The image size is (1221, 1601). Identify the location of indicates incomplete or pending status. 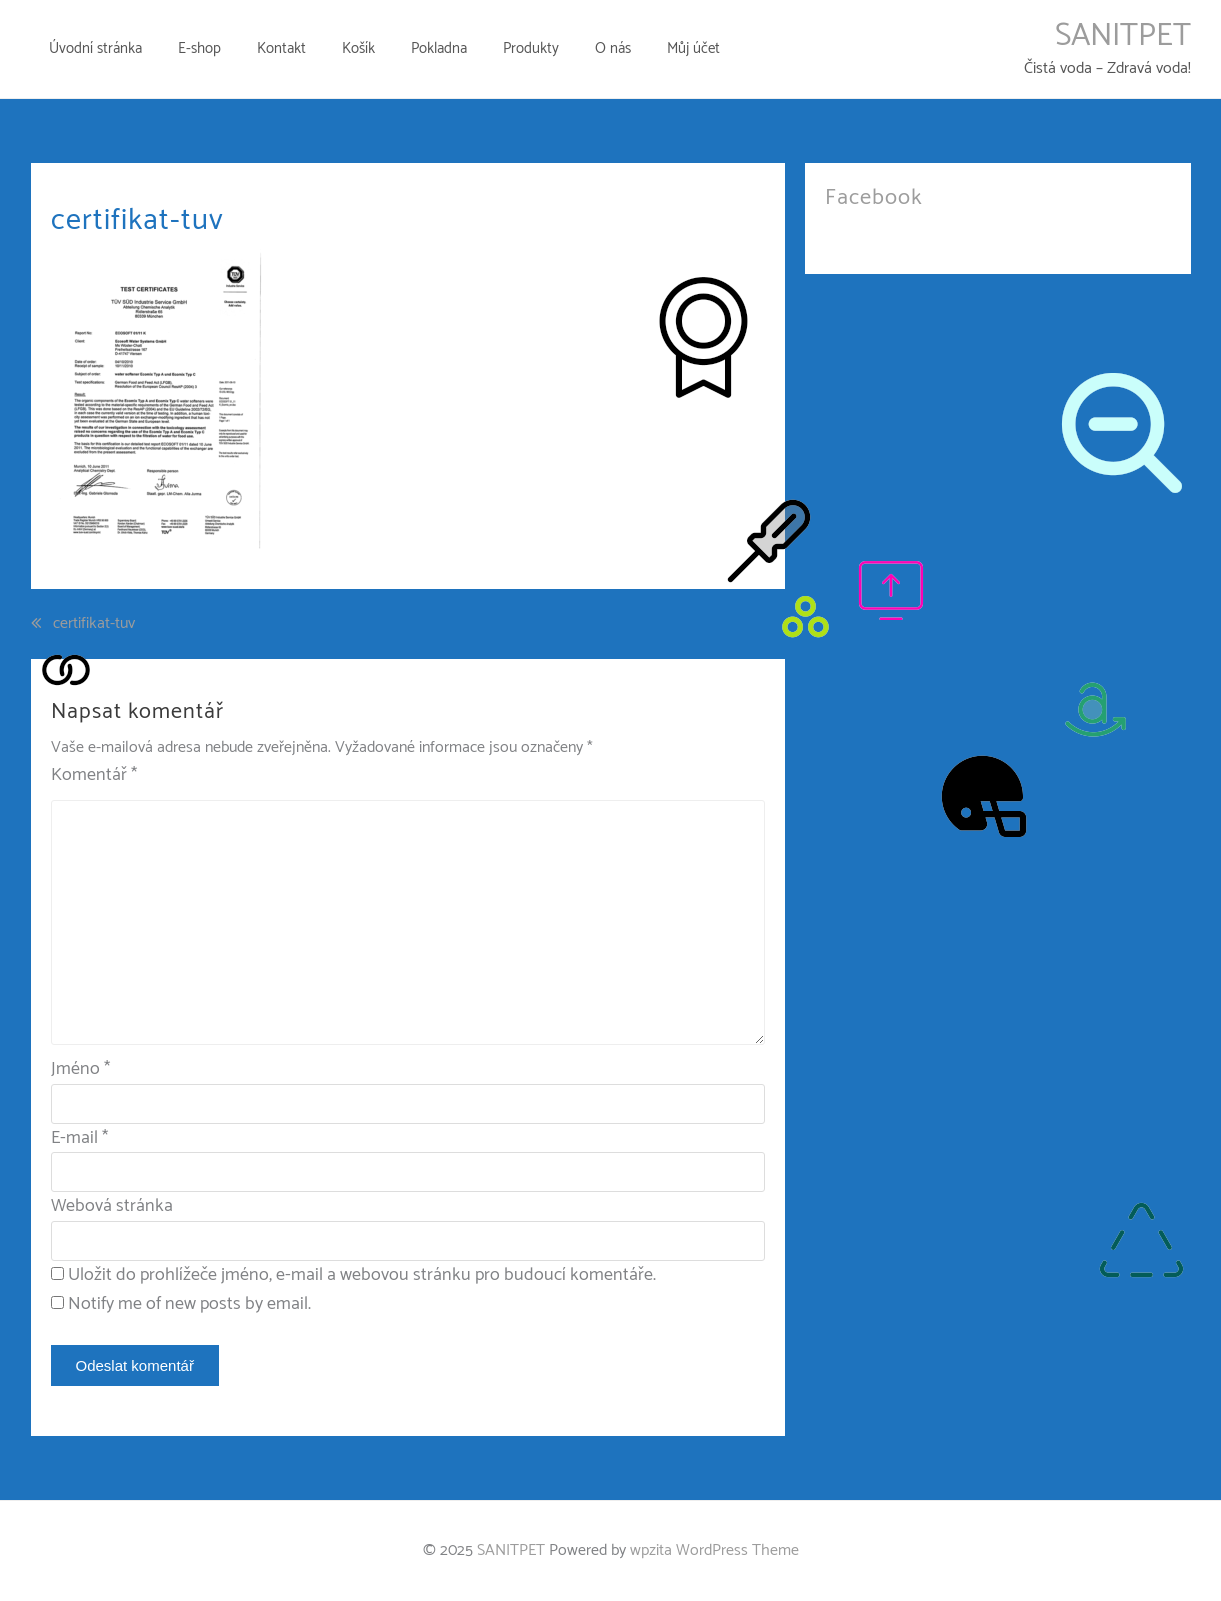
(1141, 1241).